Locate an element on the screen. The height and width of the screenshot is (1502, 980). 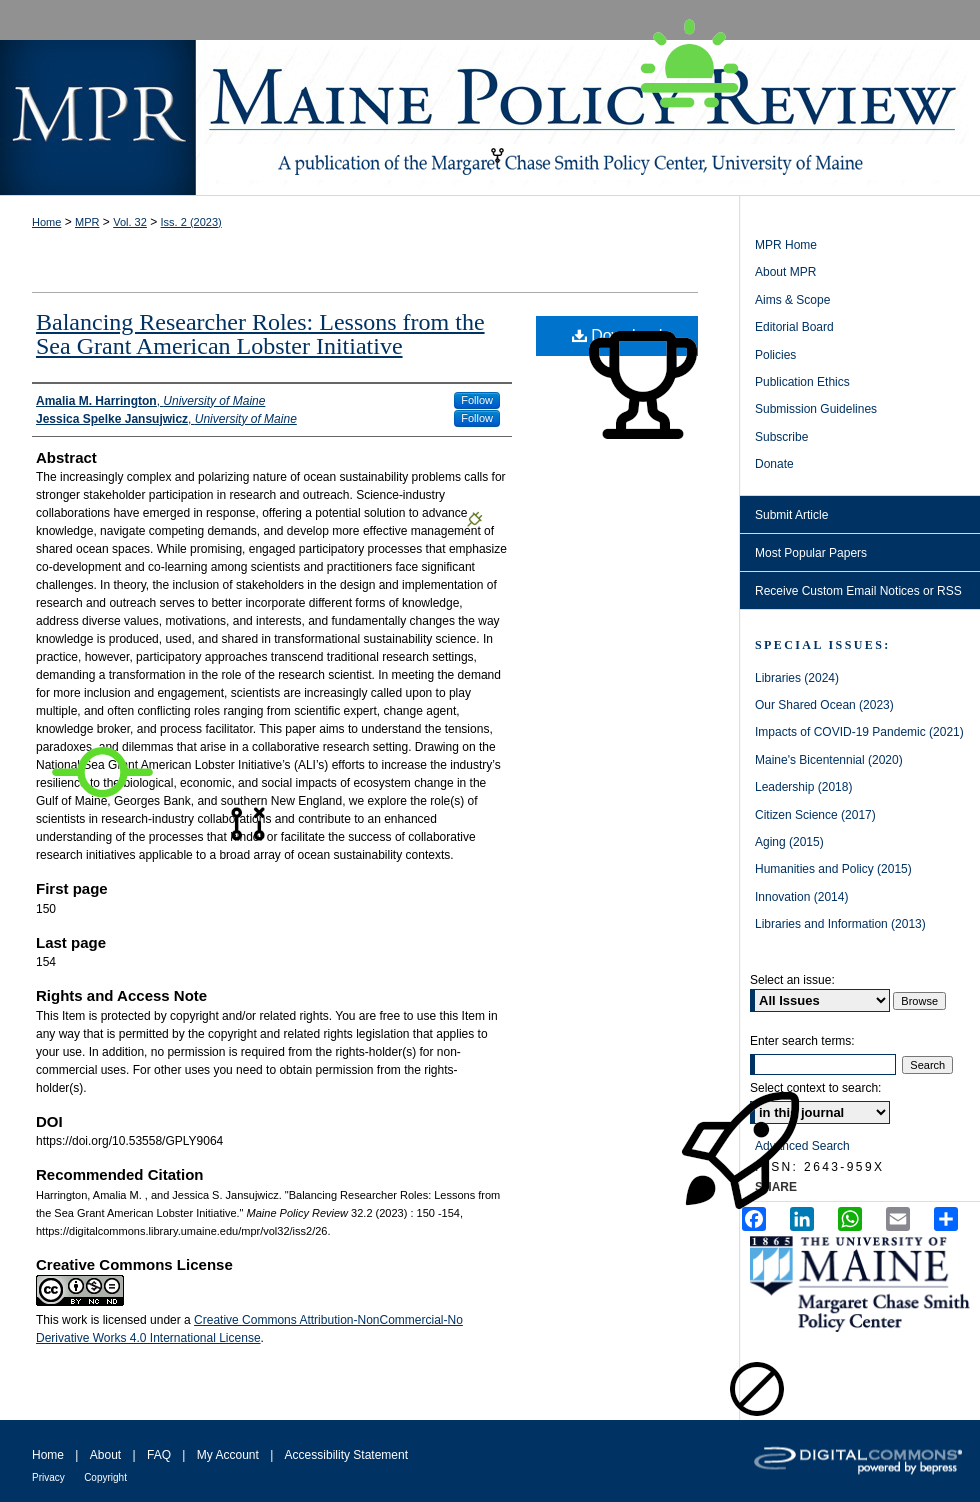
fork this repository is located at coordinates (497, 155).